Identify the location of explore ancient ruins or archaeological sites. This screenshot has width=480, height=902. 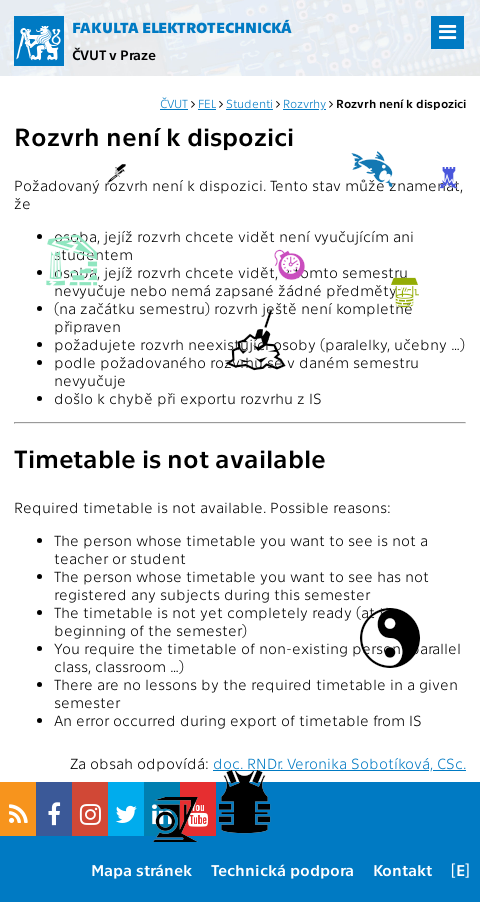
(71, 260).